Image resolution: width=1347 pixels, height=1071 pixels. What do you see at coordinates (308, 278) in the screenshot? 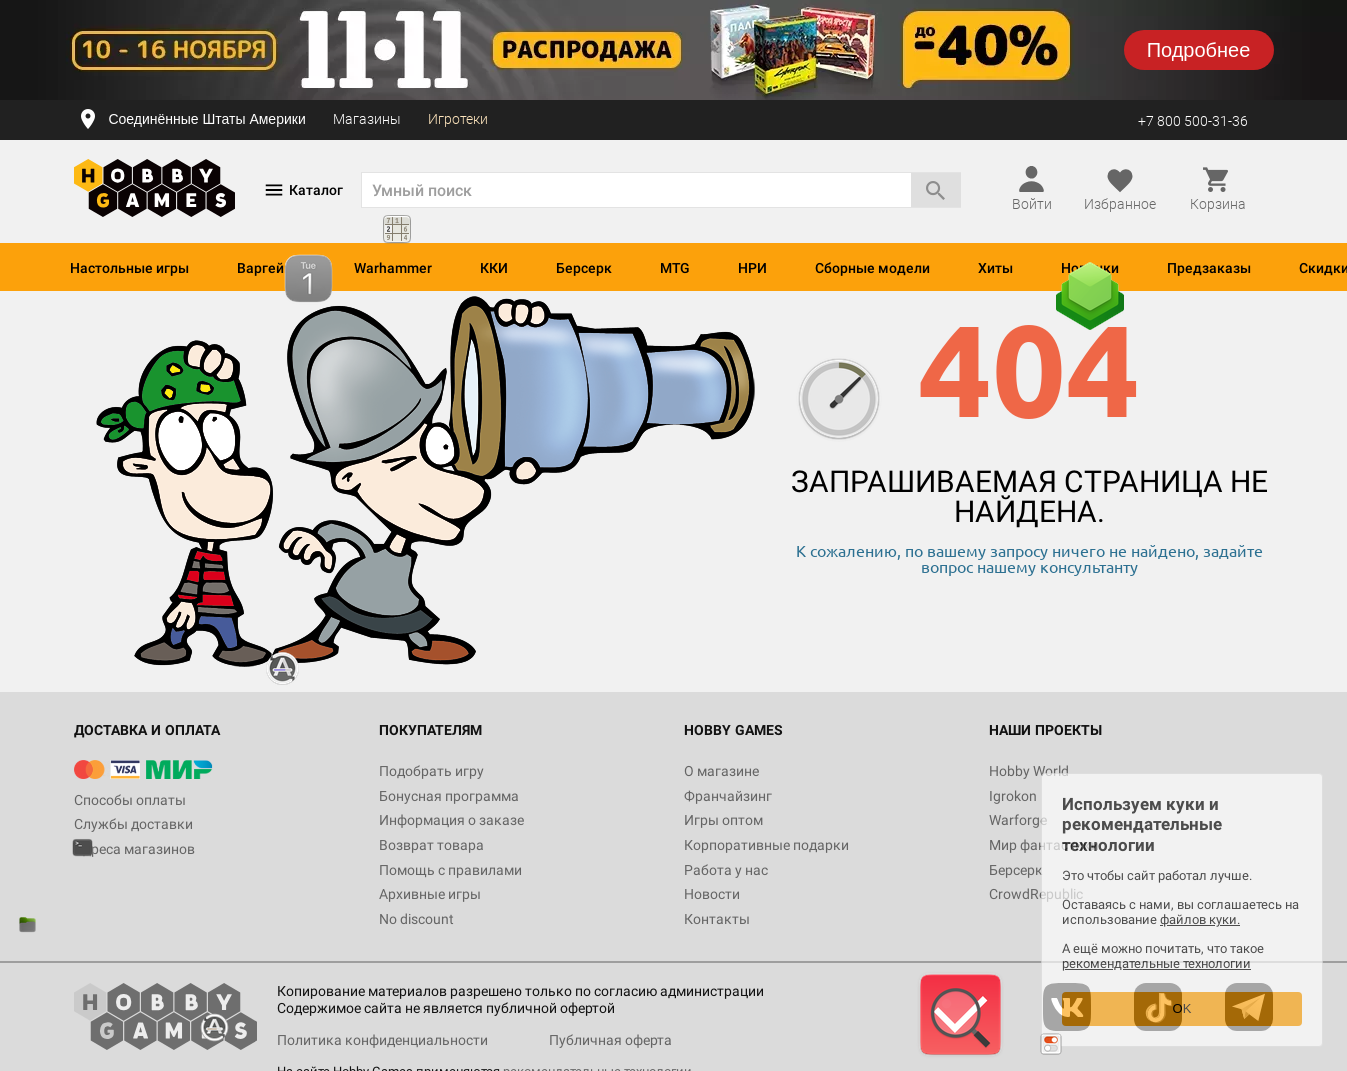
I see `open the calendar app` at bounding box center [308, 278].